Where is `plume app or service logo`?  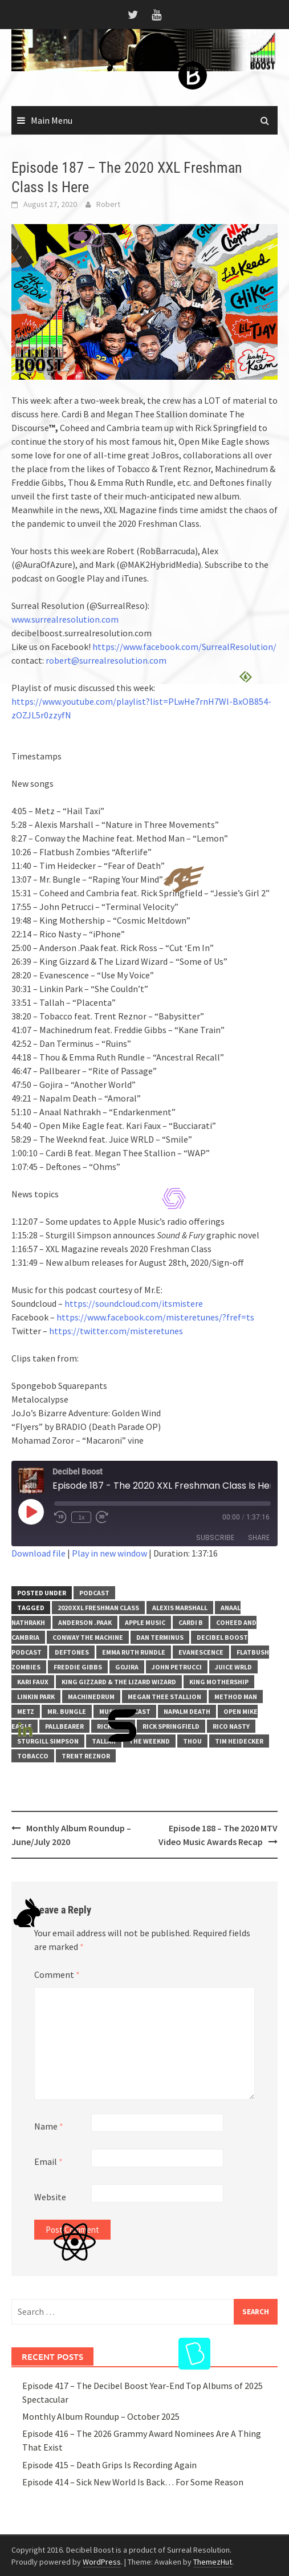 plume app or service logo is located at coordinates (174, 1198).